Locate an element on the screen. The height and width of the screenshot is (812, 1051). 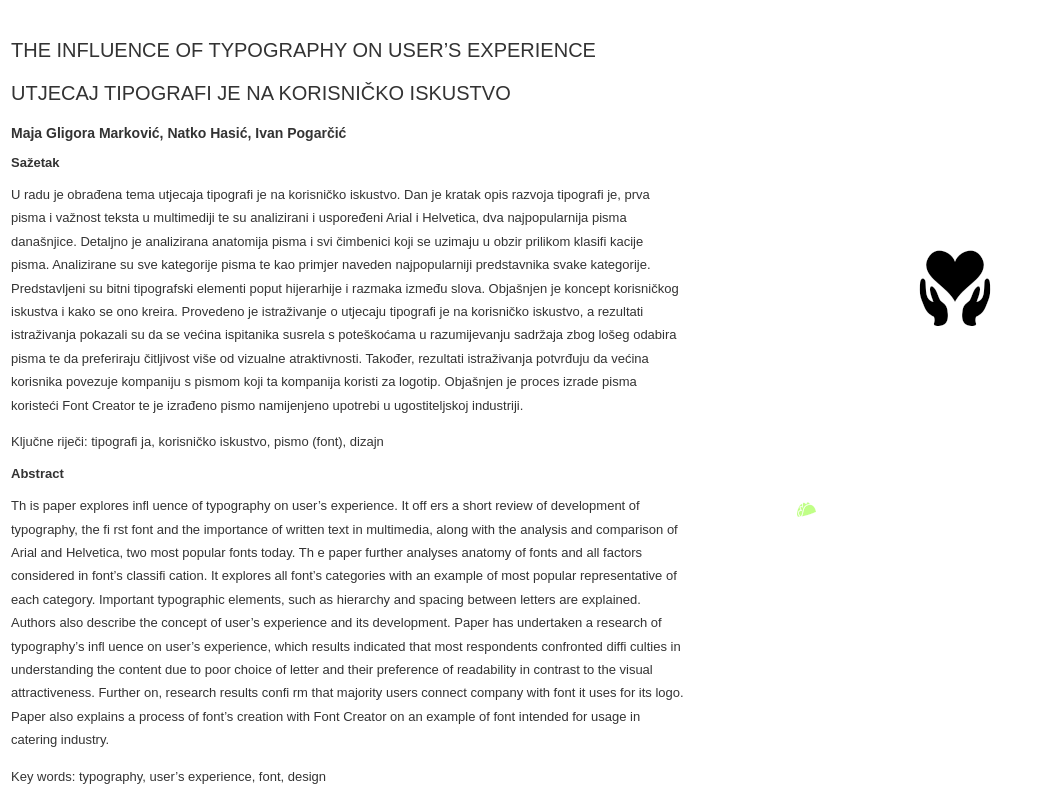
add to favorites or wishlist is located at coordinates (955, 288).